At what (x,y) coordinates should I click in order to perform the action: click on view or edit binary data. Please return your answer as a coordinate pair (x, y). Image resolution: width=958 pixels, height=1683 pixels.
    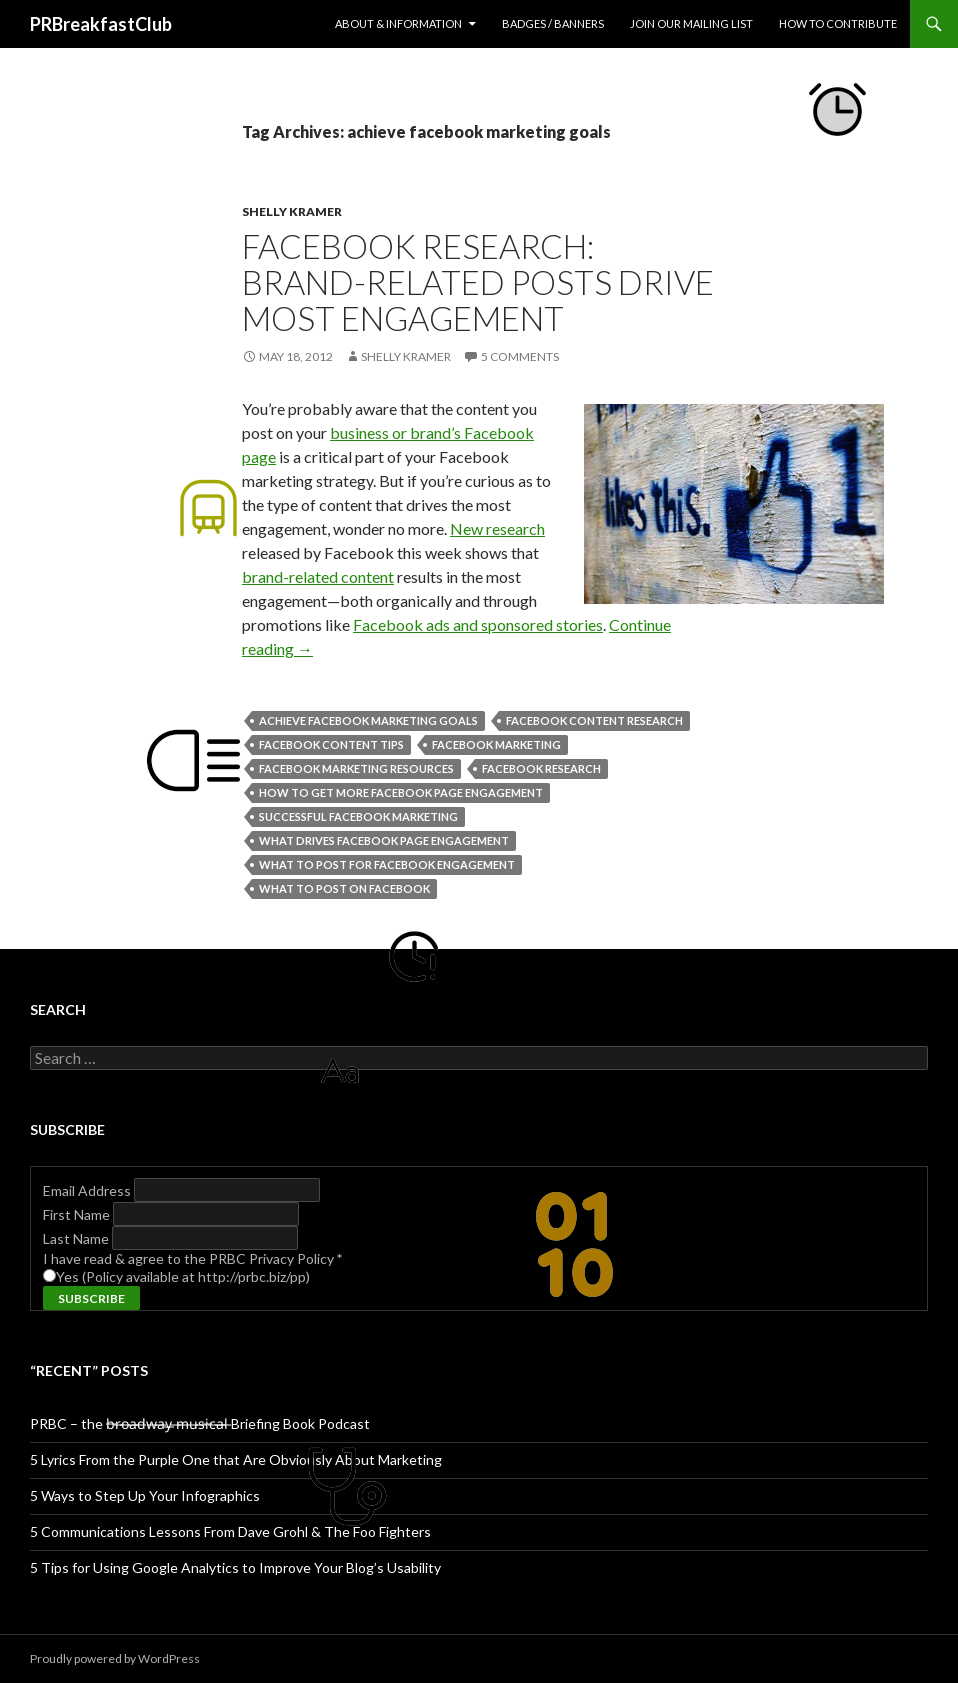
    Looking at the image, I should click on (574, 1244).